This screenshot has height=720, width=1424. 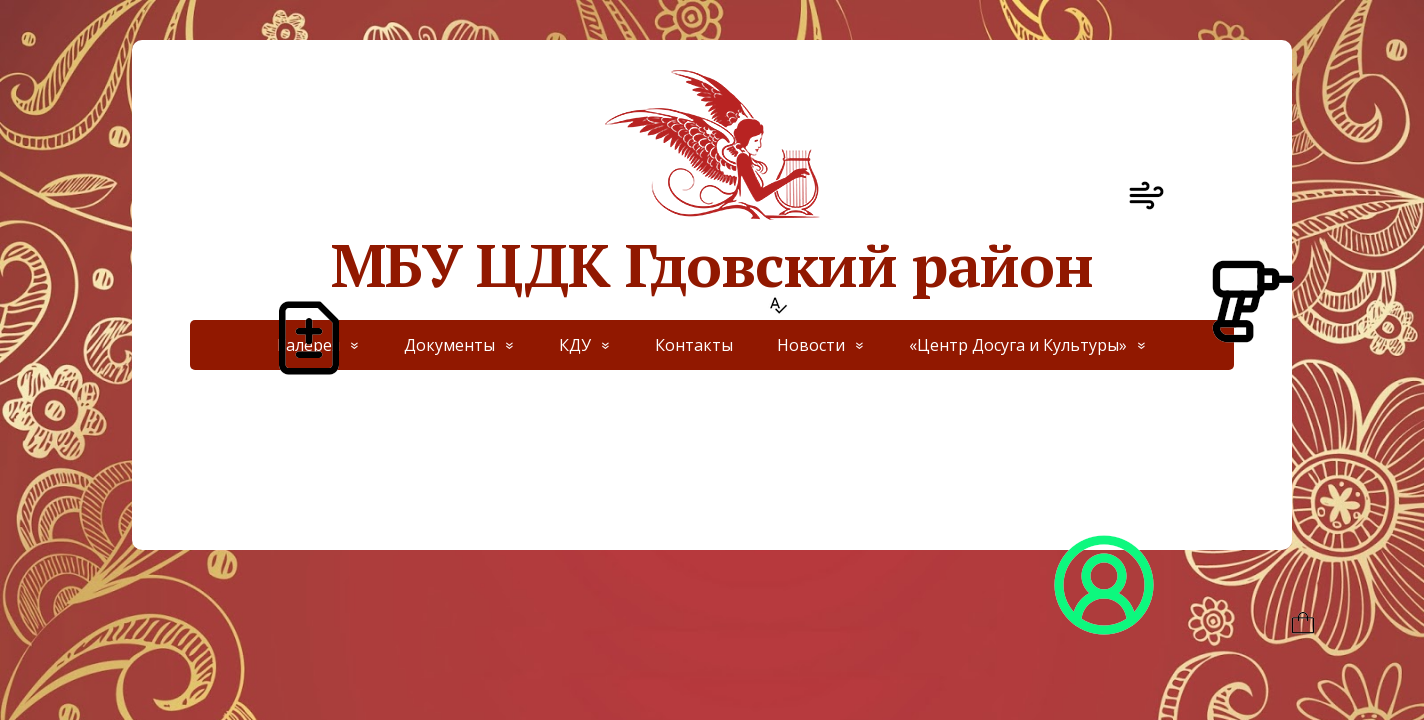 What do you see at coordinates (1303, 624) in the screenshot?
I see `view your shopping bag` at bounding box center [1303, 624].